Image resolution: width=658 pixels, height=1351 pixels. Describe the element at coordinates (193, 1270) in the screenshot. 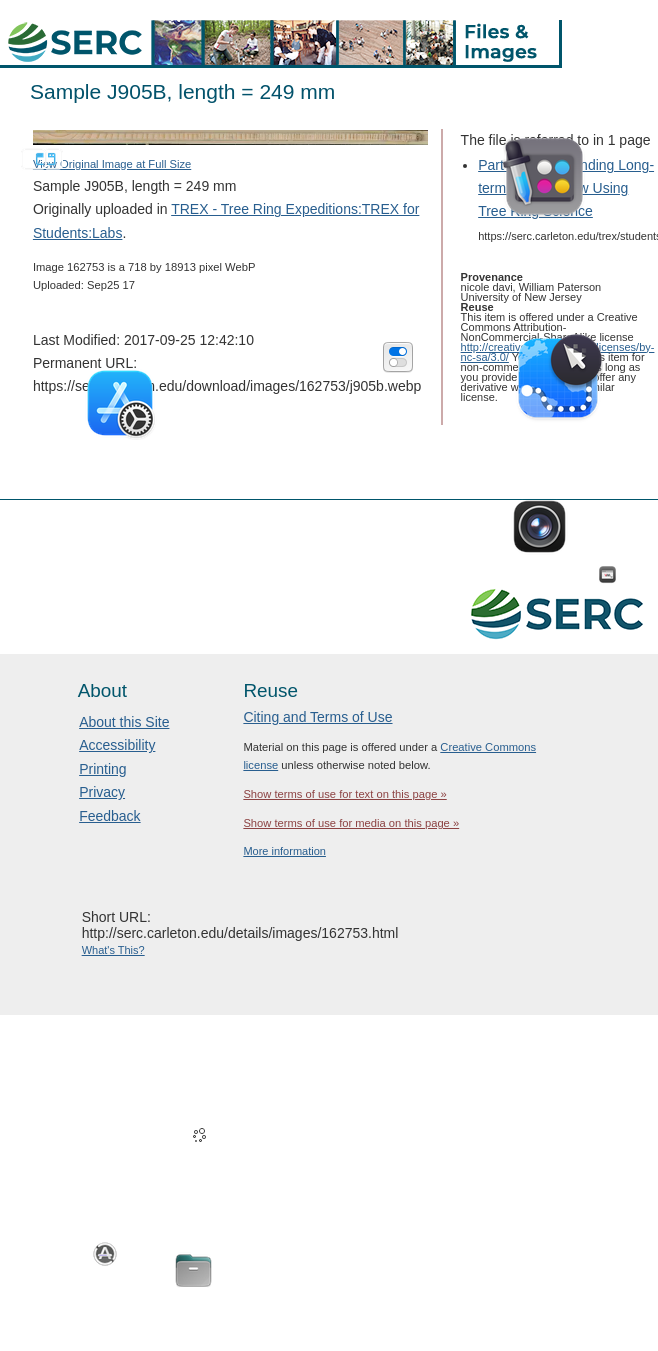

I see `open the file manager application` at that location.